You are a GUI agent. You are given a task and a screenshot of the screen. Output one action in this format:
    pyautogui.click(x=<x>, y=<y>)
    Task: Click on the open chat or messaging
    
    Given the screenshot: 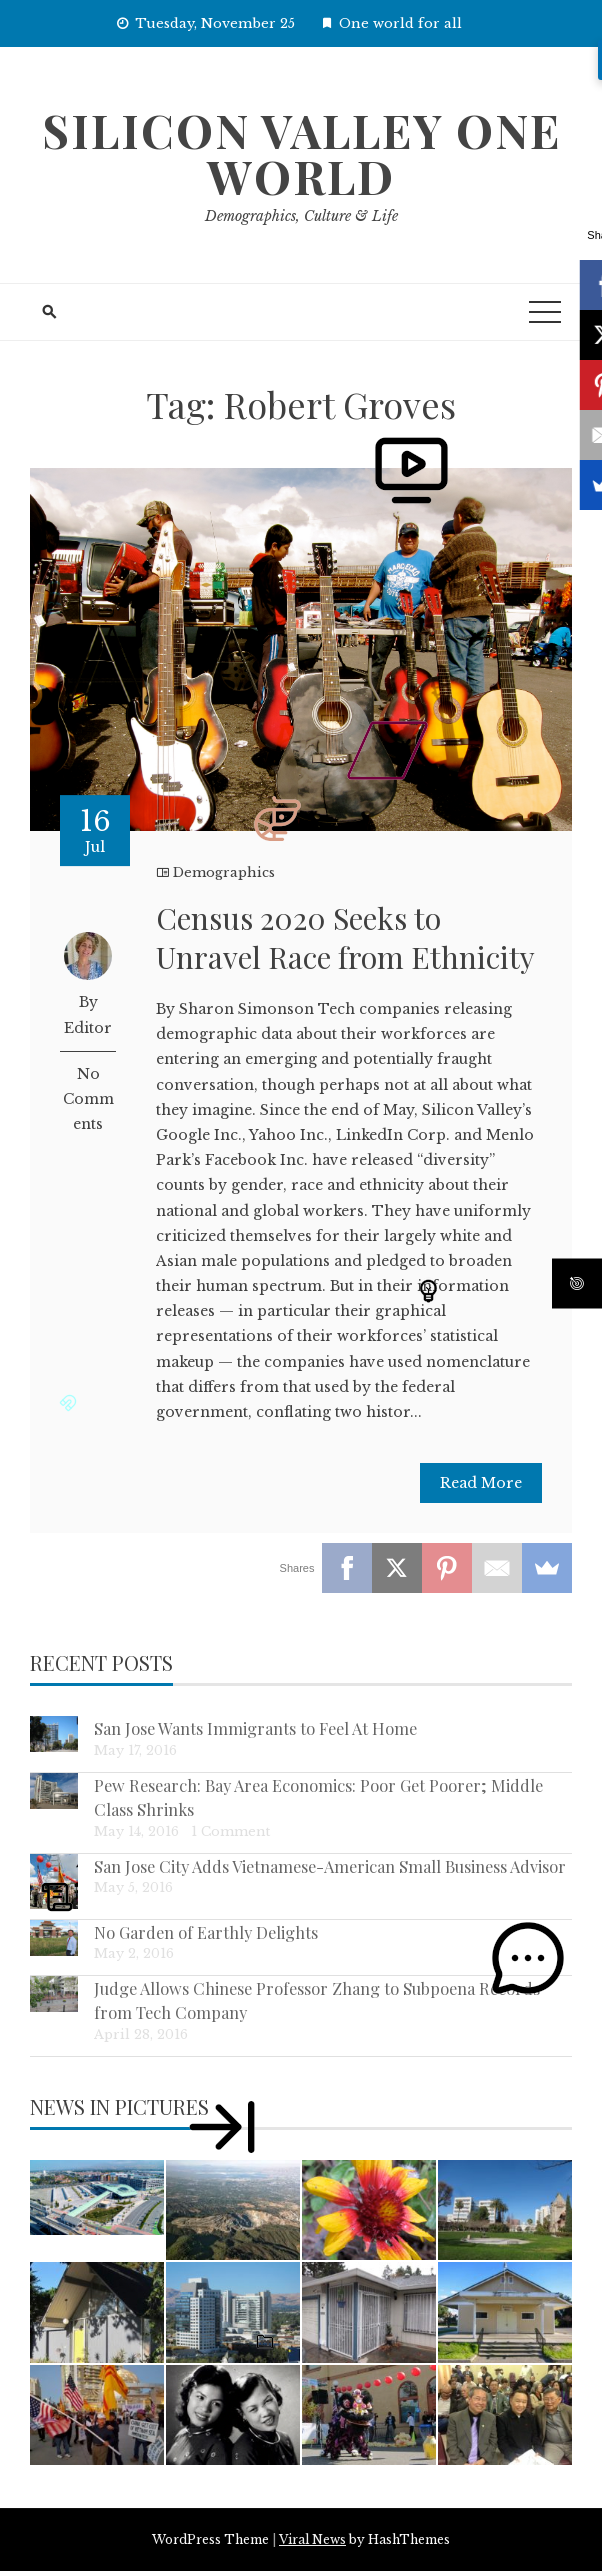 What is the action you would take?
    pyautogui.click(x=528, y=1958)
    